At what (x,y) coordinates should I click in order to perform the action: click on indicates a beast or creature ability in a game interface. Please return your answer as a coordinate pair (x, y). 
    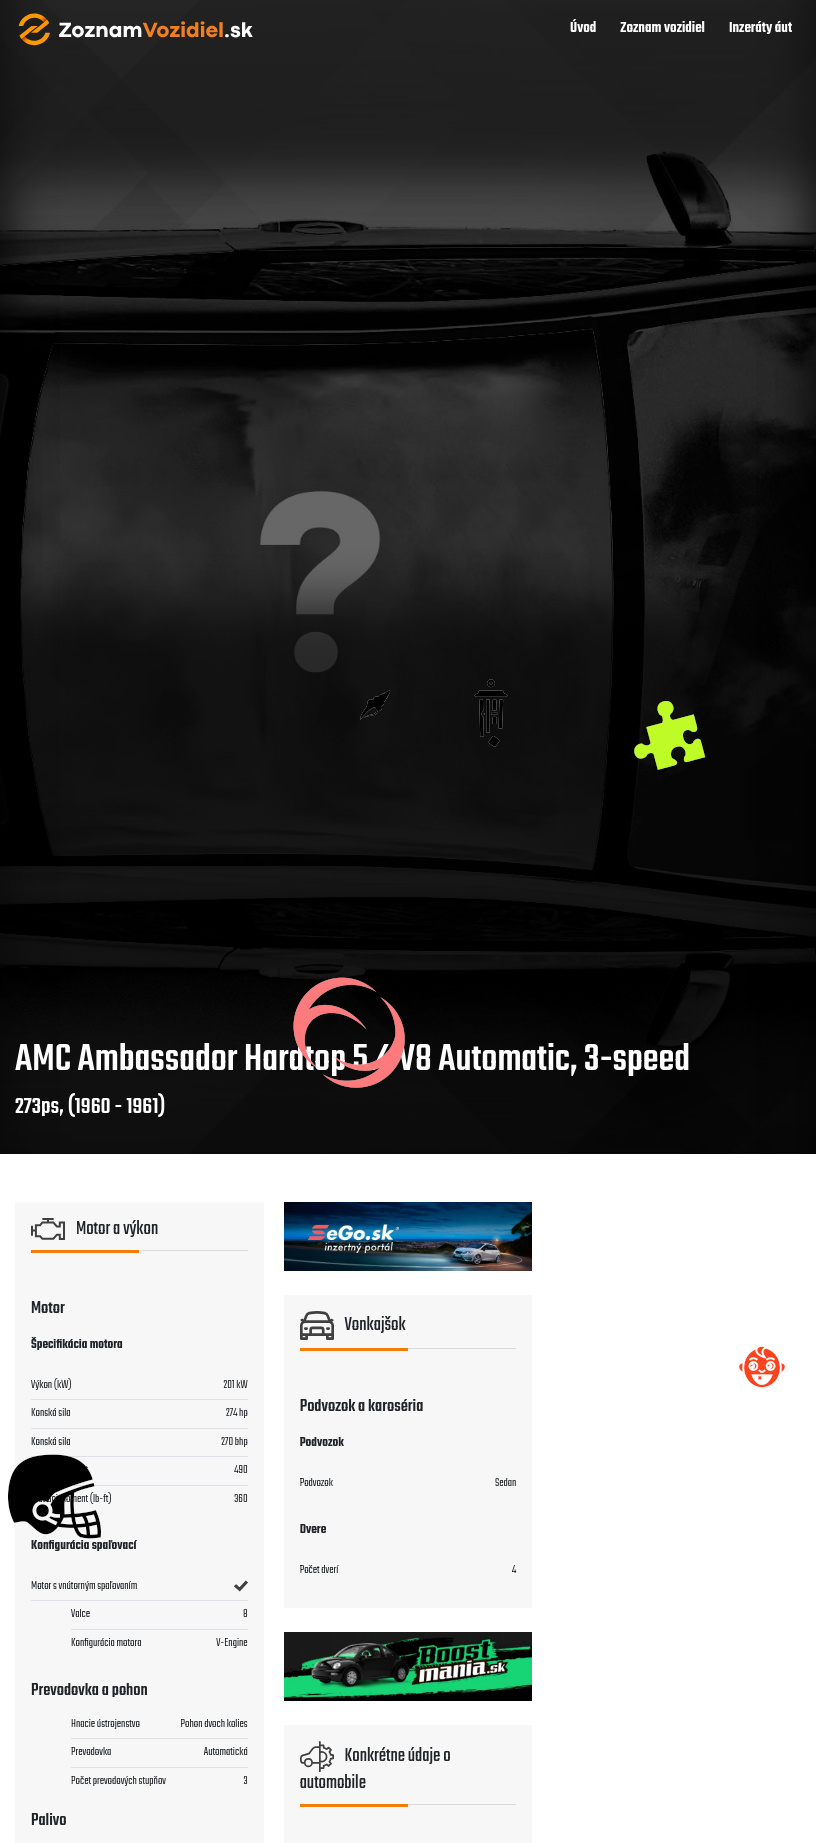
    Looking at the image, I should click on (348, 1032).